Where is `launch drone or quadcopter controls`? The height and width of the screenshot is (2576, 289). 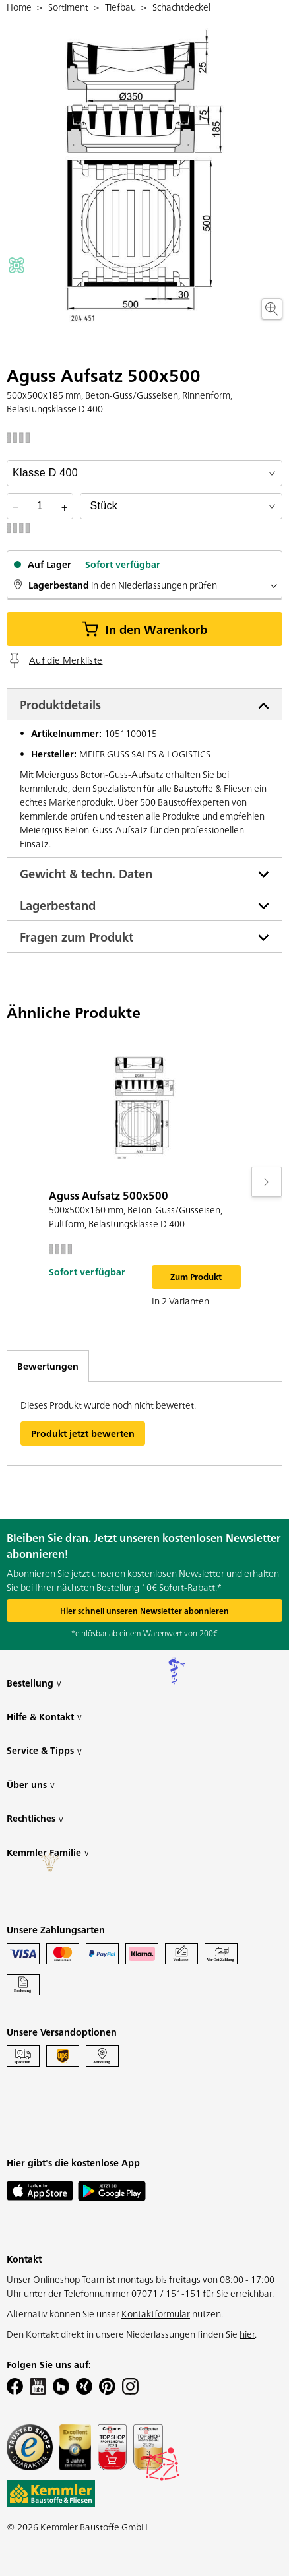
launch drone or quadcopter controls is located at coordinates (16, 265).